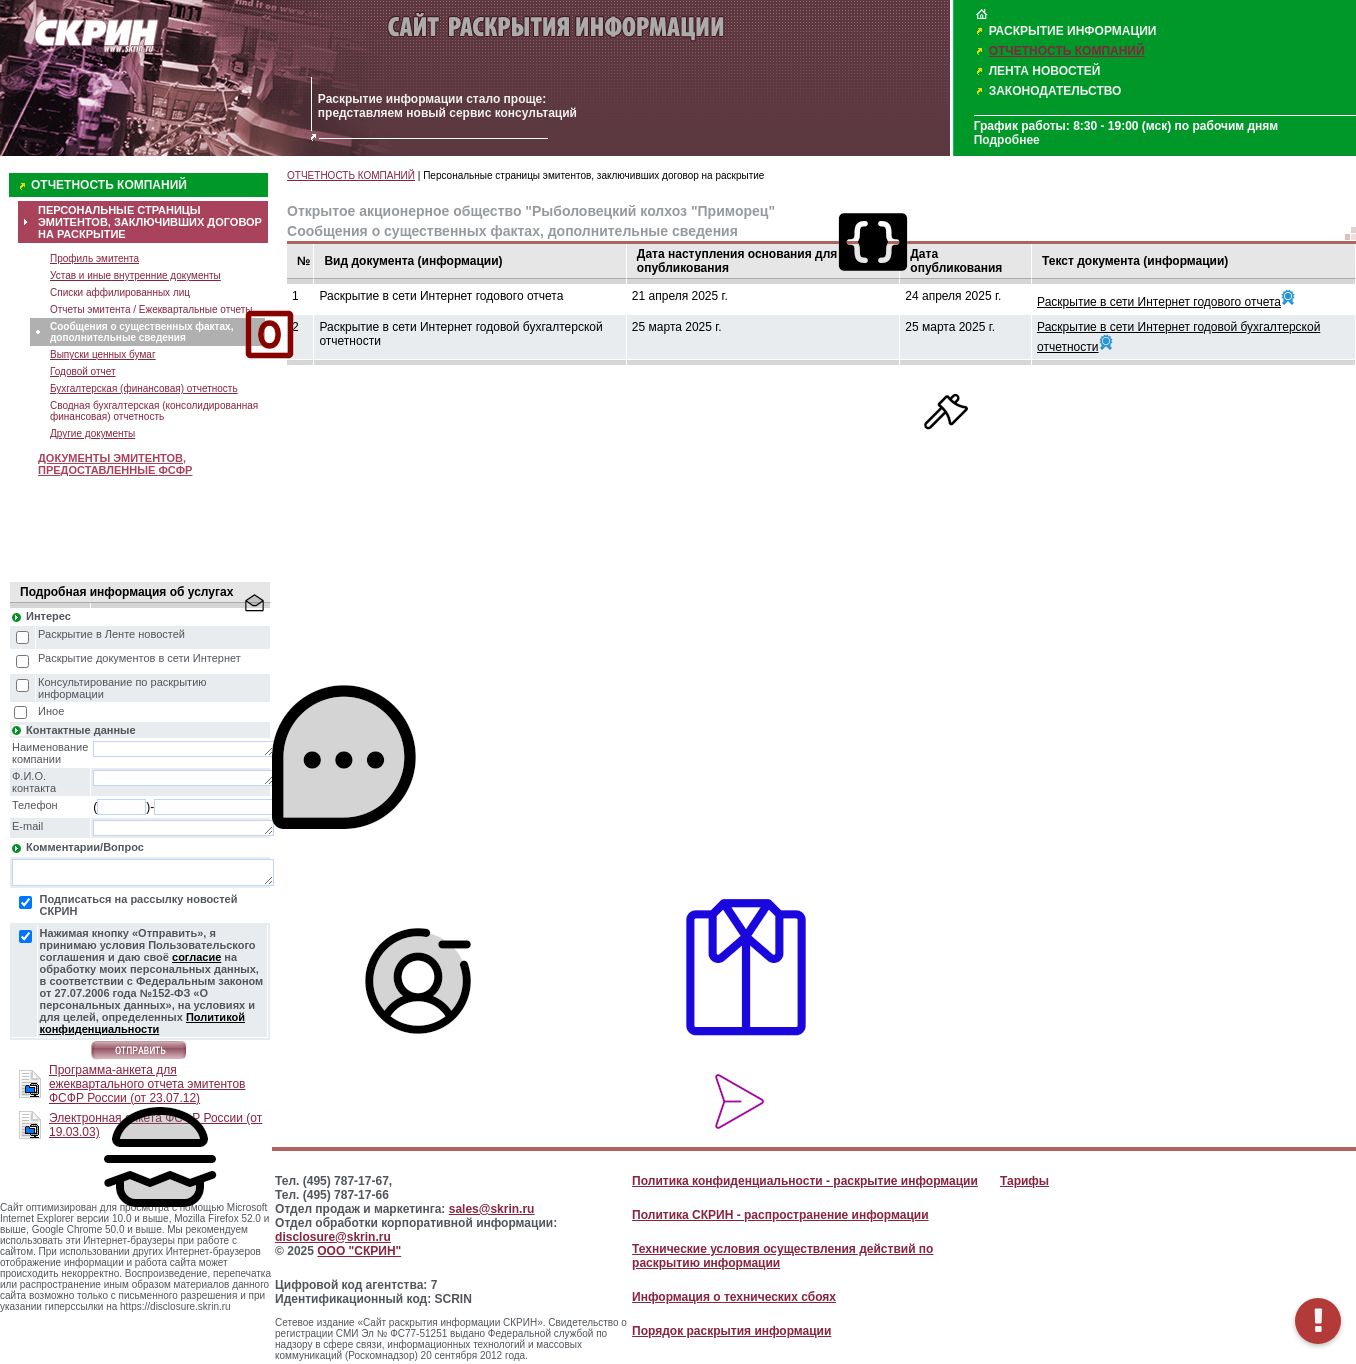 The height and width of the screenshot is (1364, 1356). Describe the element at coordinates (418, 981) in the screenshot. I see `remove a user from your contacts` at that location.